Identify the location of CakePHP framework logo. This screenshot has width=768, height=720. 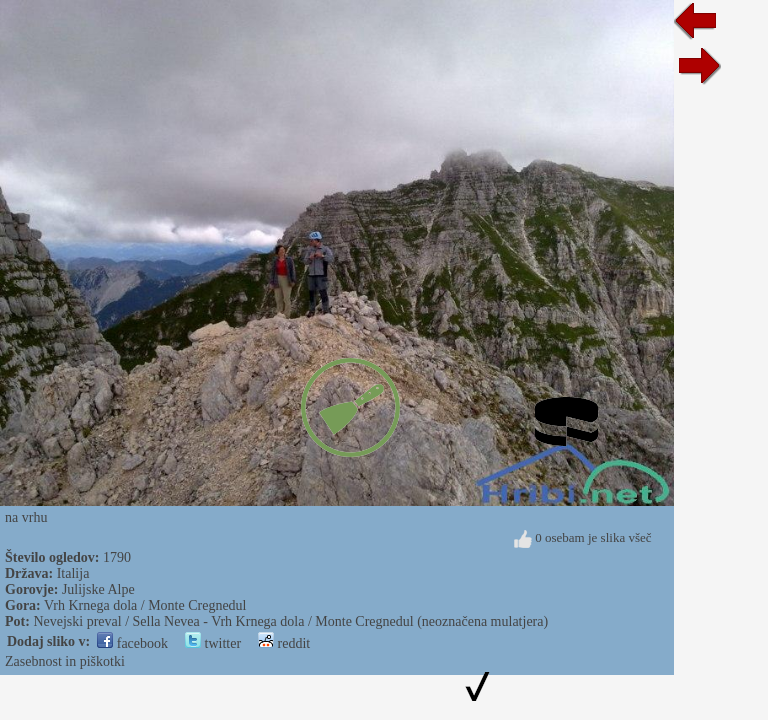
(566, 421).